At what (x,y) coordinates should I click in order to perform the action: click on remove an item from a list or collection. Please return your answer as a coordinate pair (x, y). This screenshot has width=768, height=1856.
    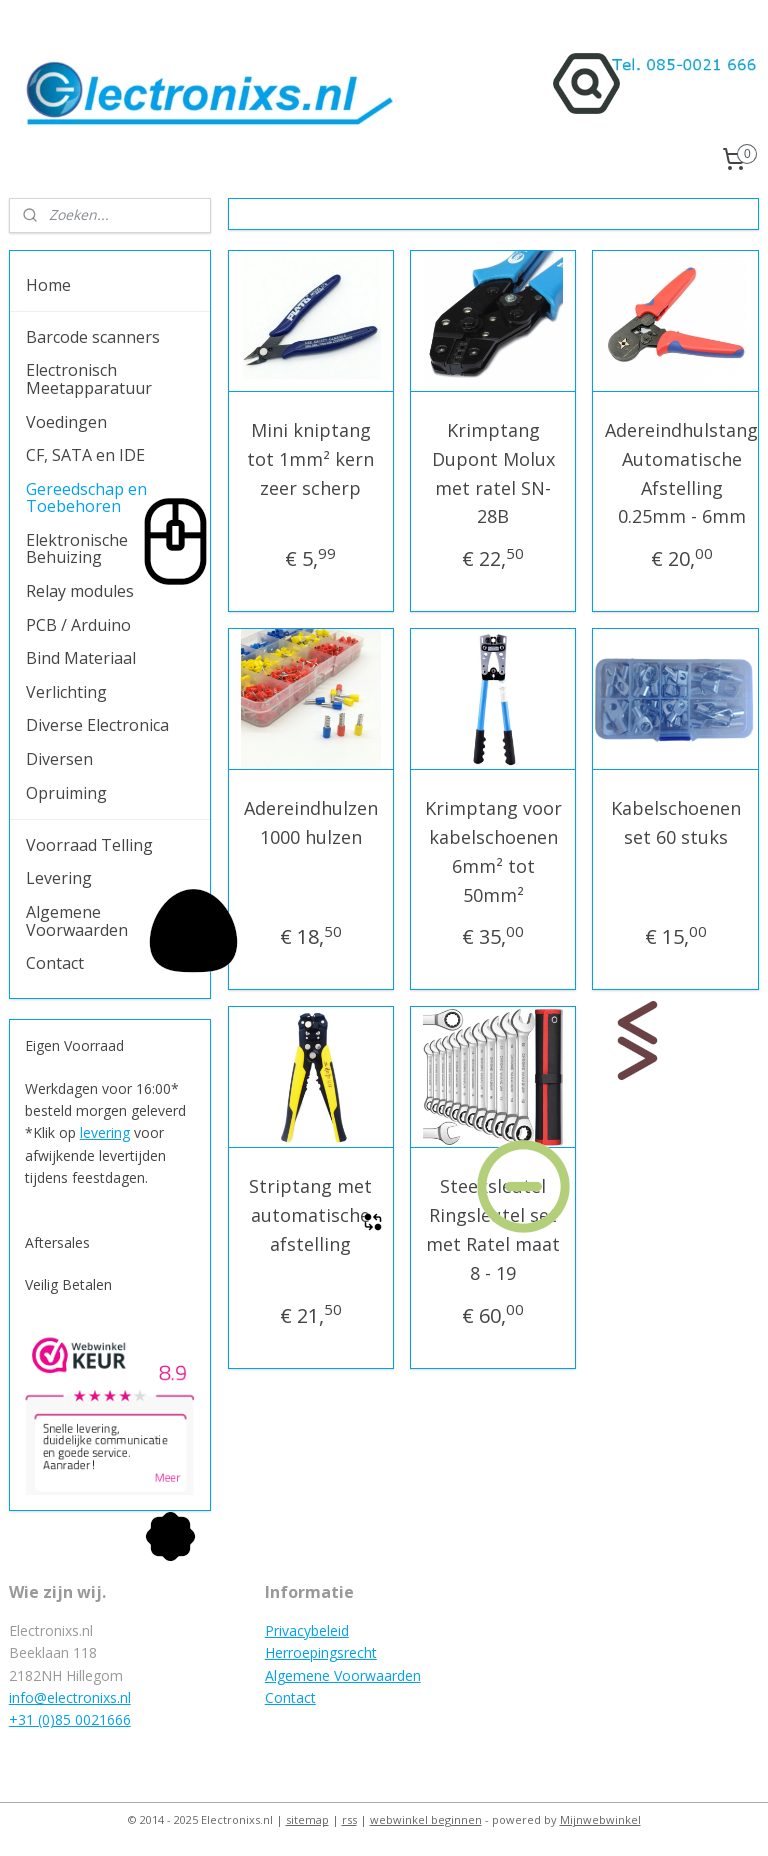
    Looking at the image, I should click on (523, 1186).